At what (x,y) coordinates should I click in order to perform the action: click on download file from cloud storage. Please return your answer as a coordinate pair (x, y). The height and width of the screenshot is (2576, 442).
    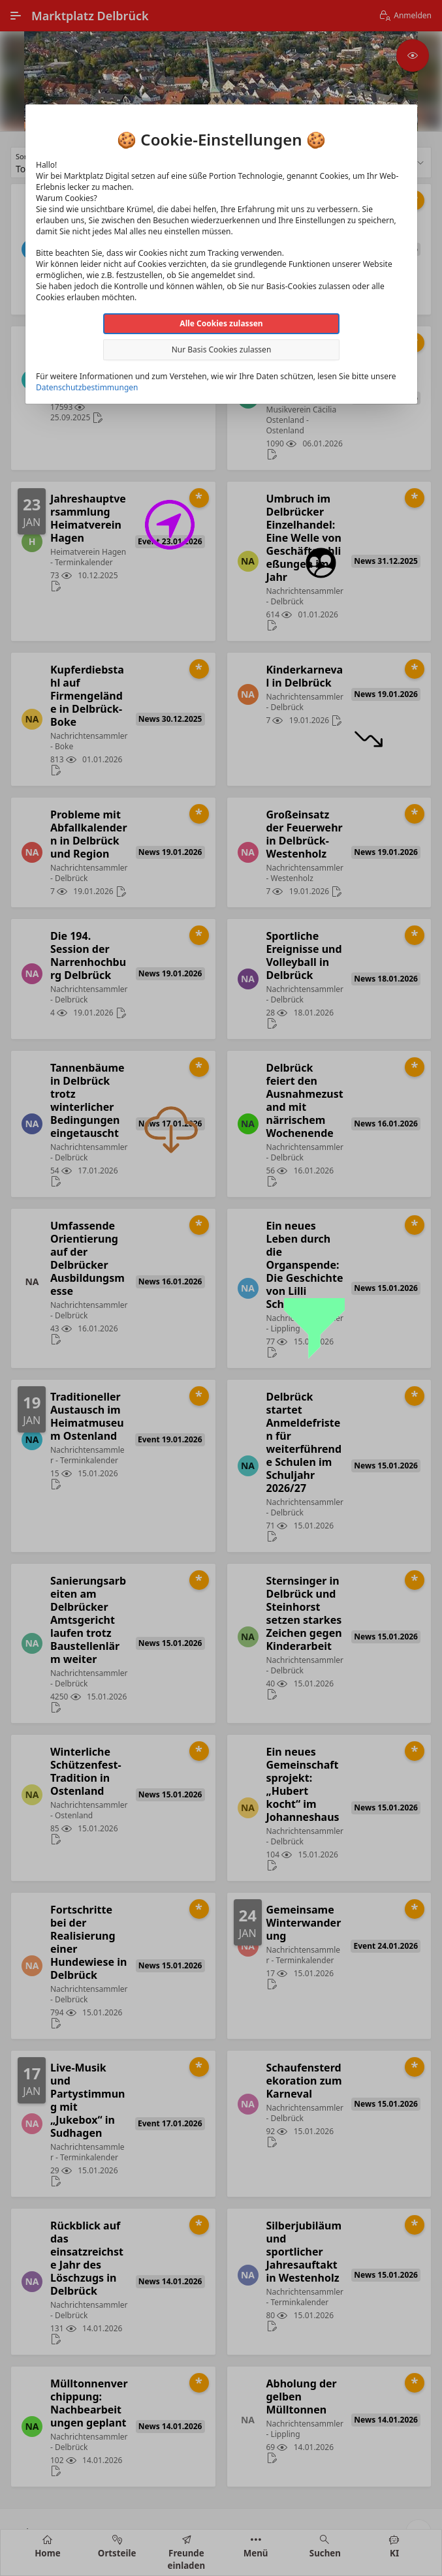
    Looking at the image, I should click on (171, 1130).